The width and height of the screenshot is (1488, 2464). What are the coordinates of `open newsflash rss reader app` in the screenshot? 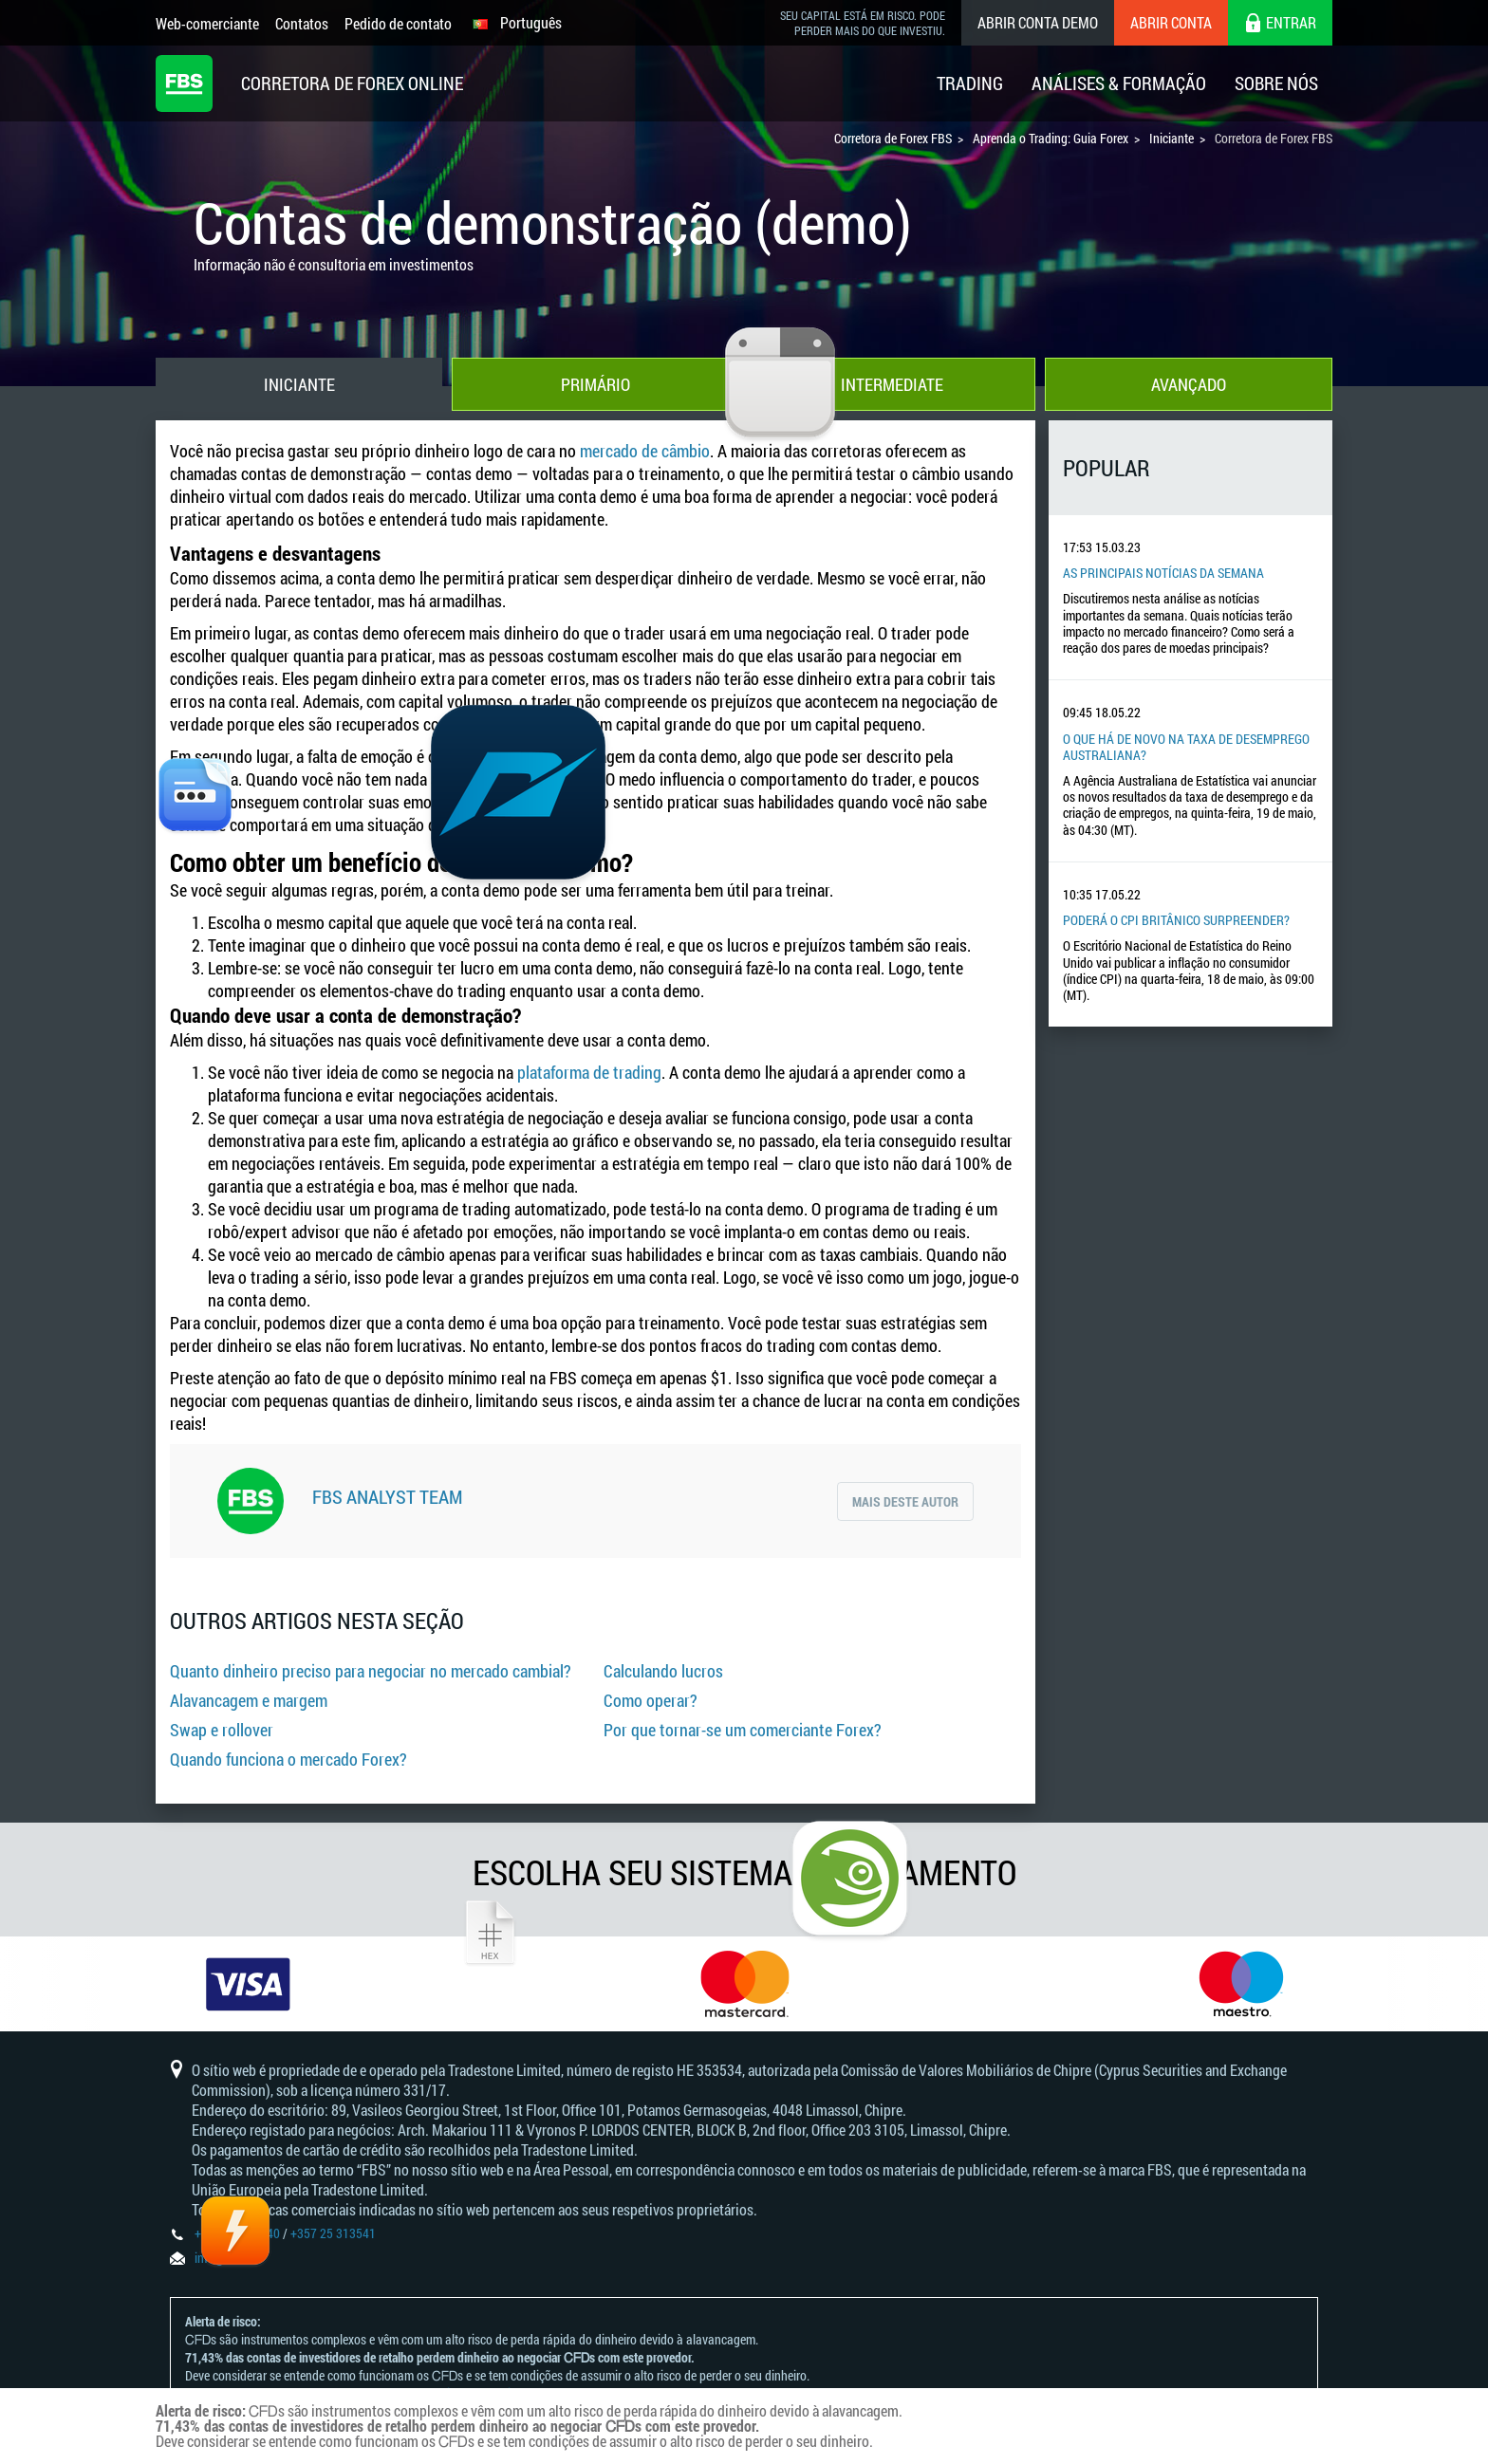 It's located at (235, 2231).